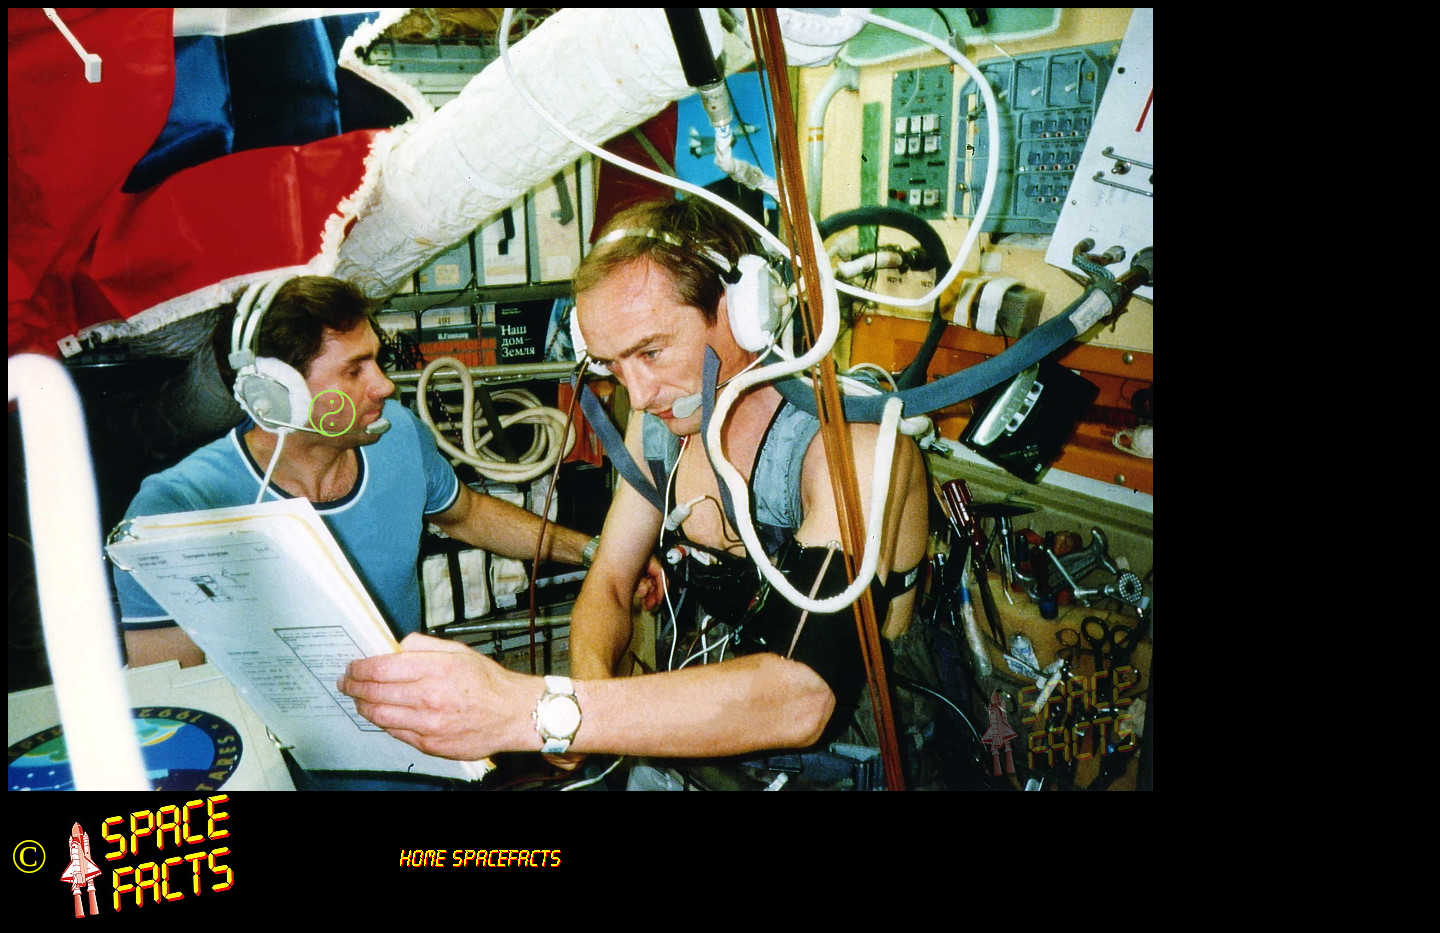  I want to click on toggle balance or harmony mode, so click(332, 413).